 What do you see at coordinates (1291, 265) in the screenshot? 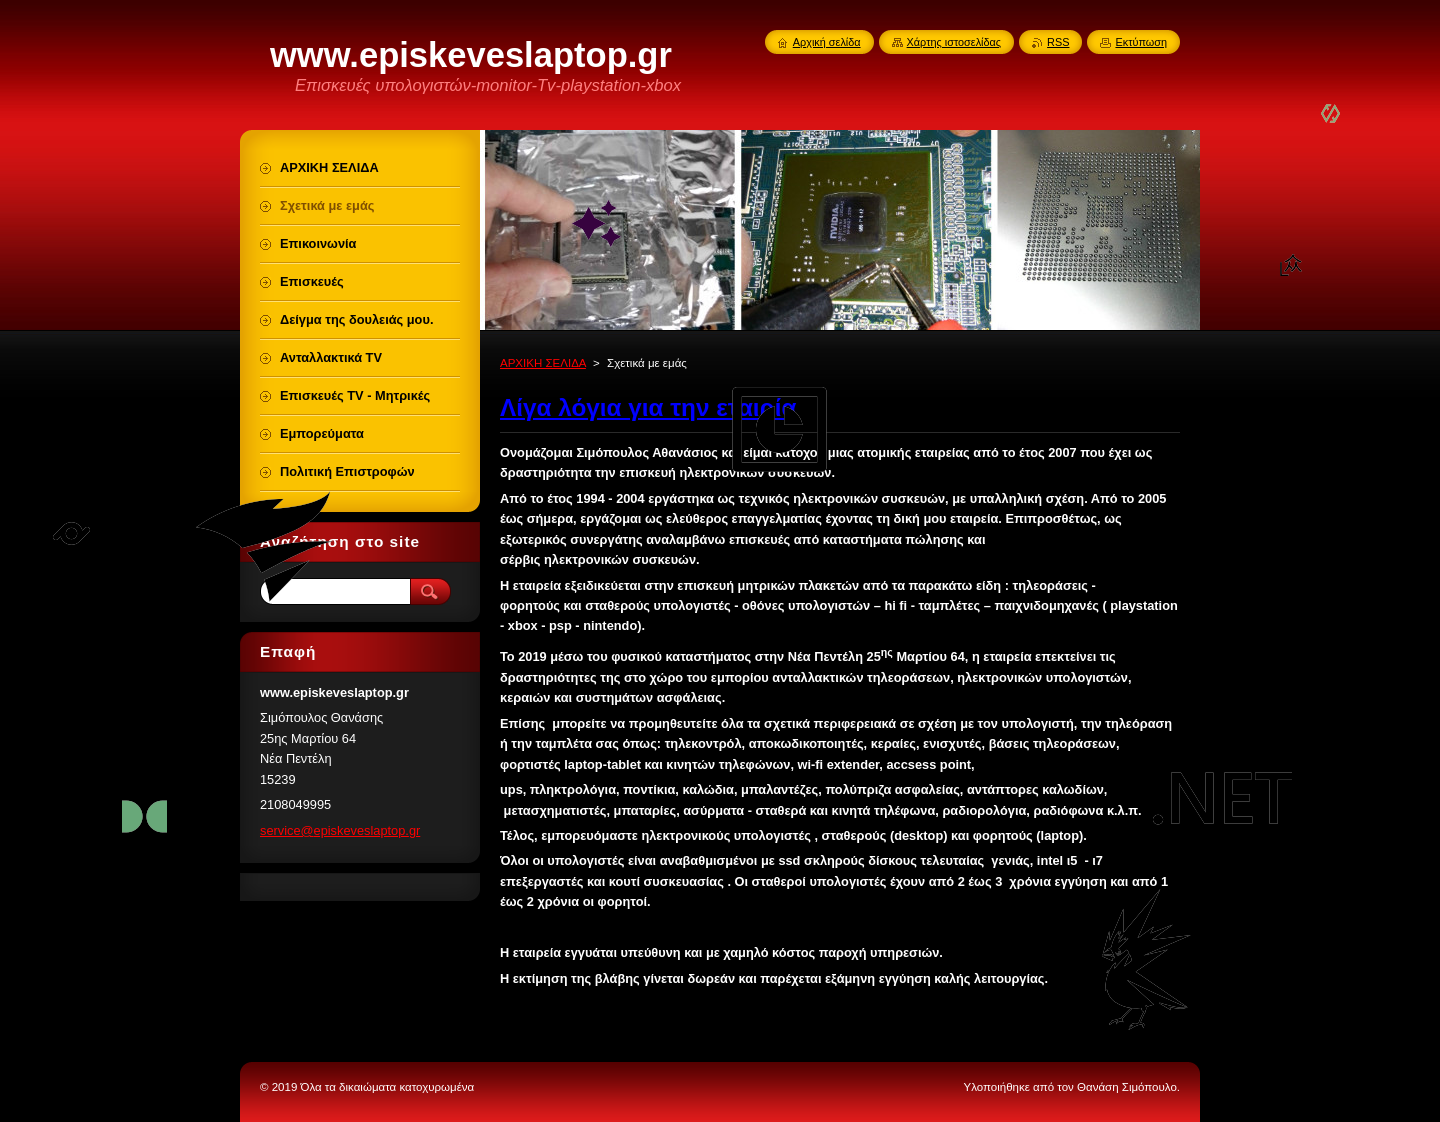
I see `open LibreTranslate translation service` at bounding box center [1291, 265].